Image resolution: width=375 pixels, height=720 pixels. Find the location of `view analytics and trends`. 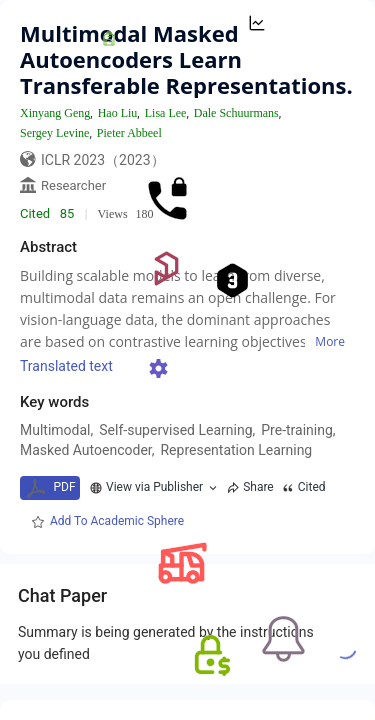

view analytics and trends is located at coordinates (257, 23).